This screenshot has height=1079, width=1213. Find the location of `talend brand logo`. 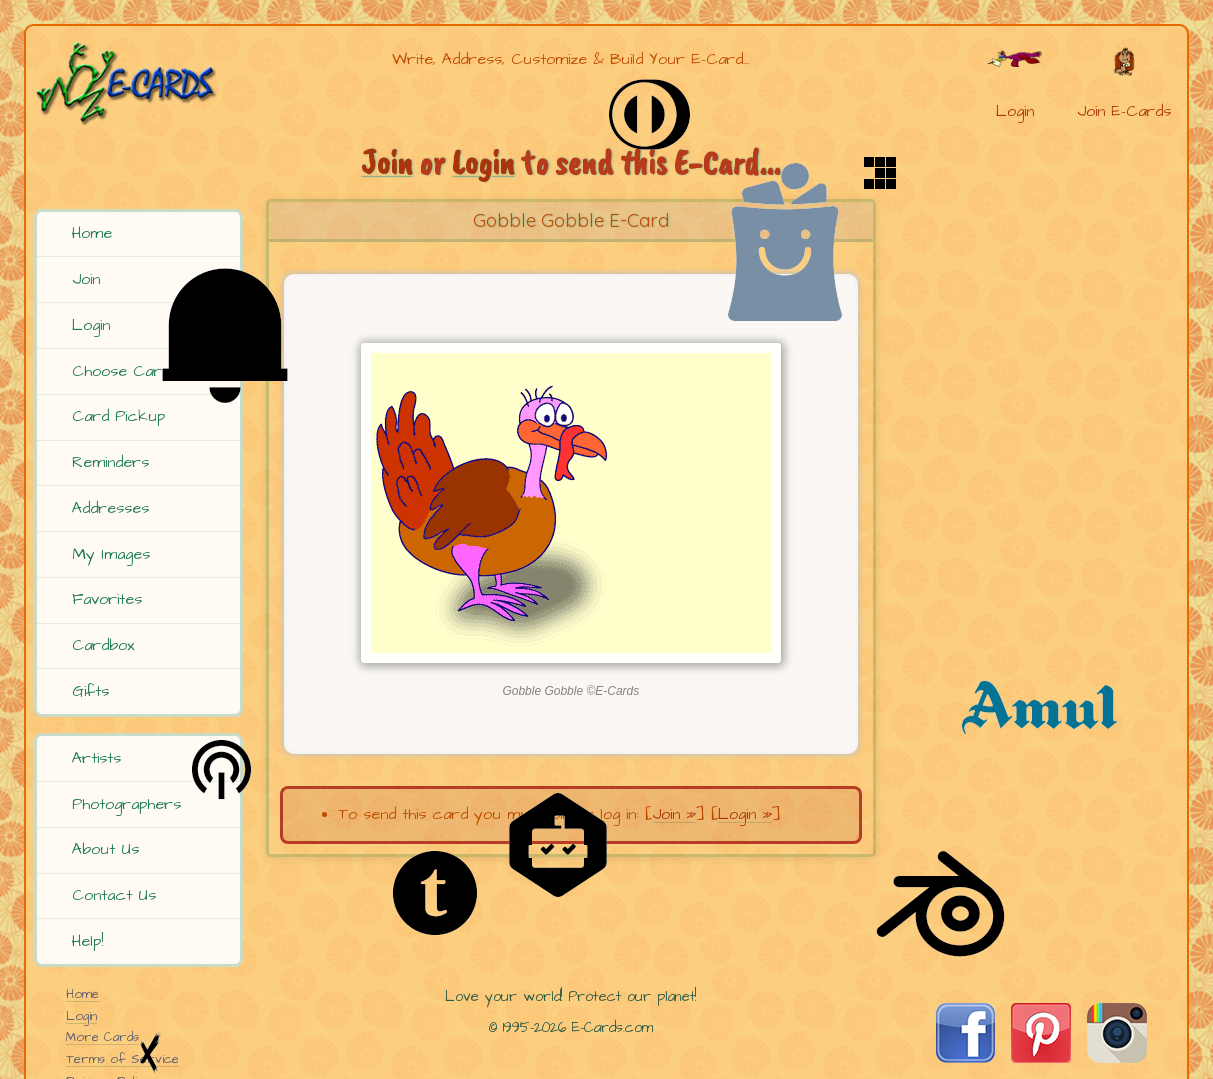

talend brand logo is located at coordinates (435, 893).